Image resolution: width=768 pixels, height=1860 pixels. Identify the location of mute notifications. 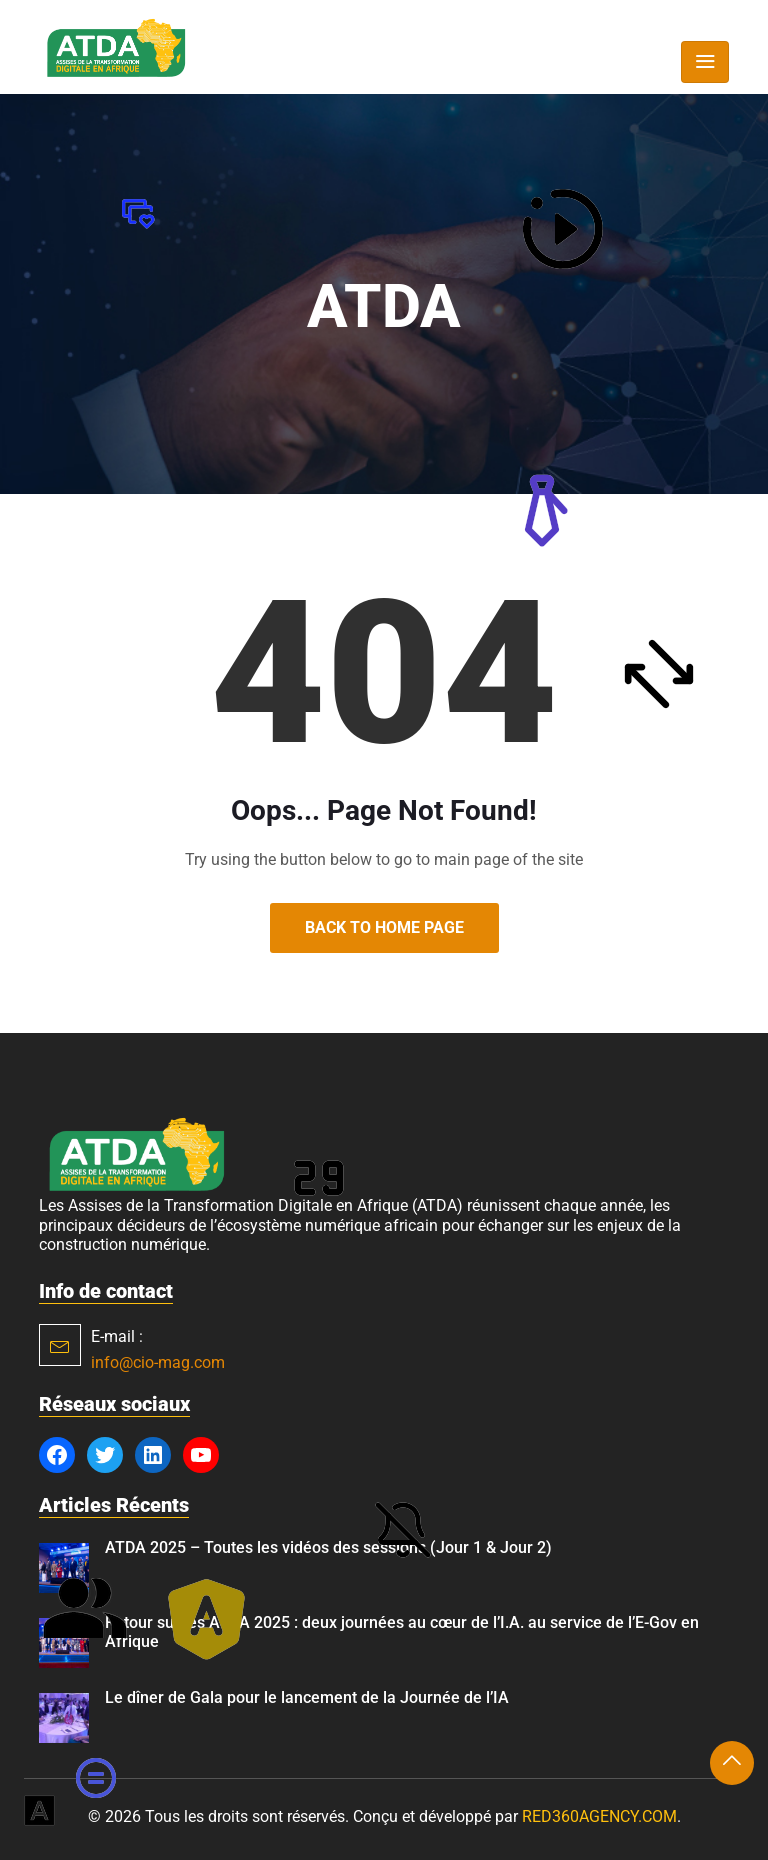
(403, 1530).